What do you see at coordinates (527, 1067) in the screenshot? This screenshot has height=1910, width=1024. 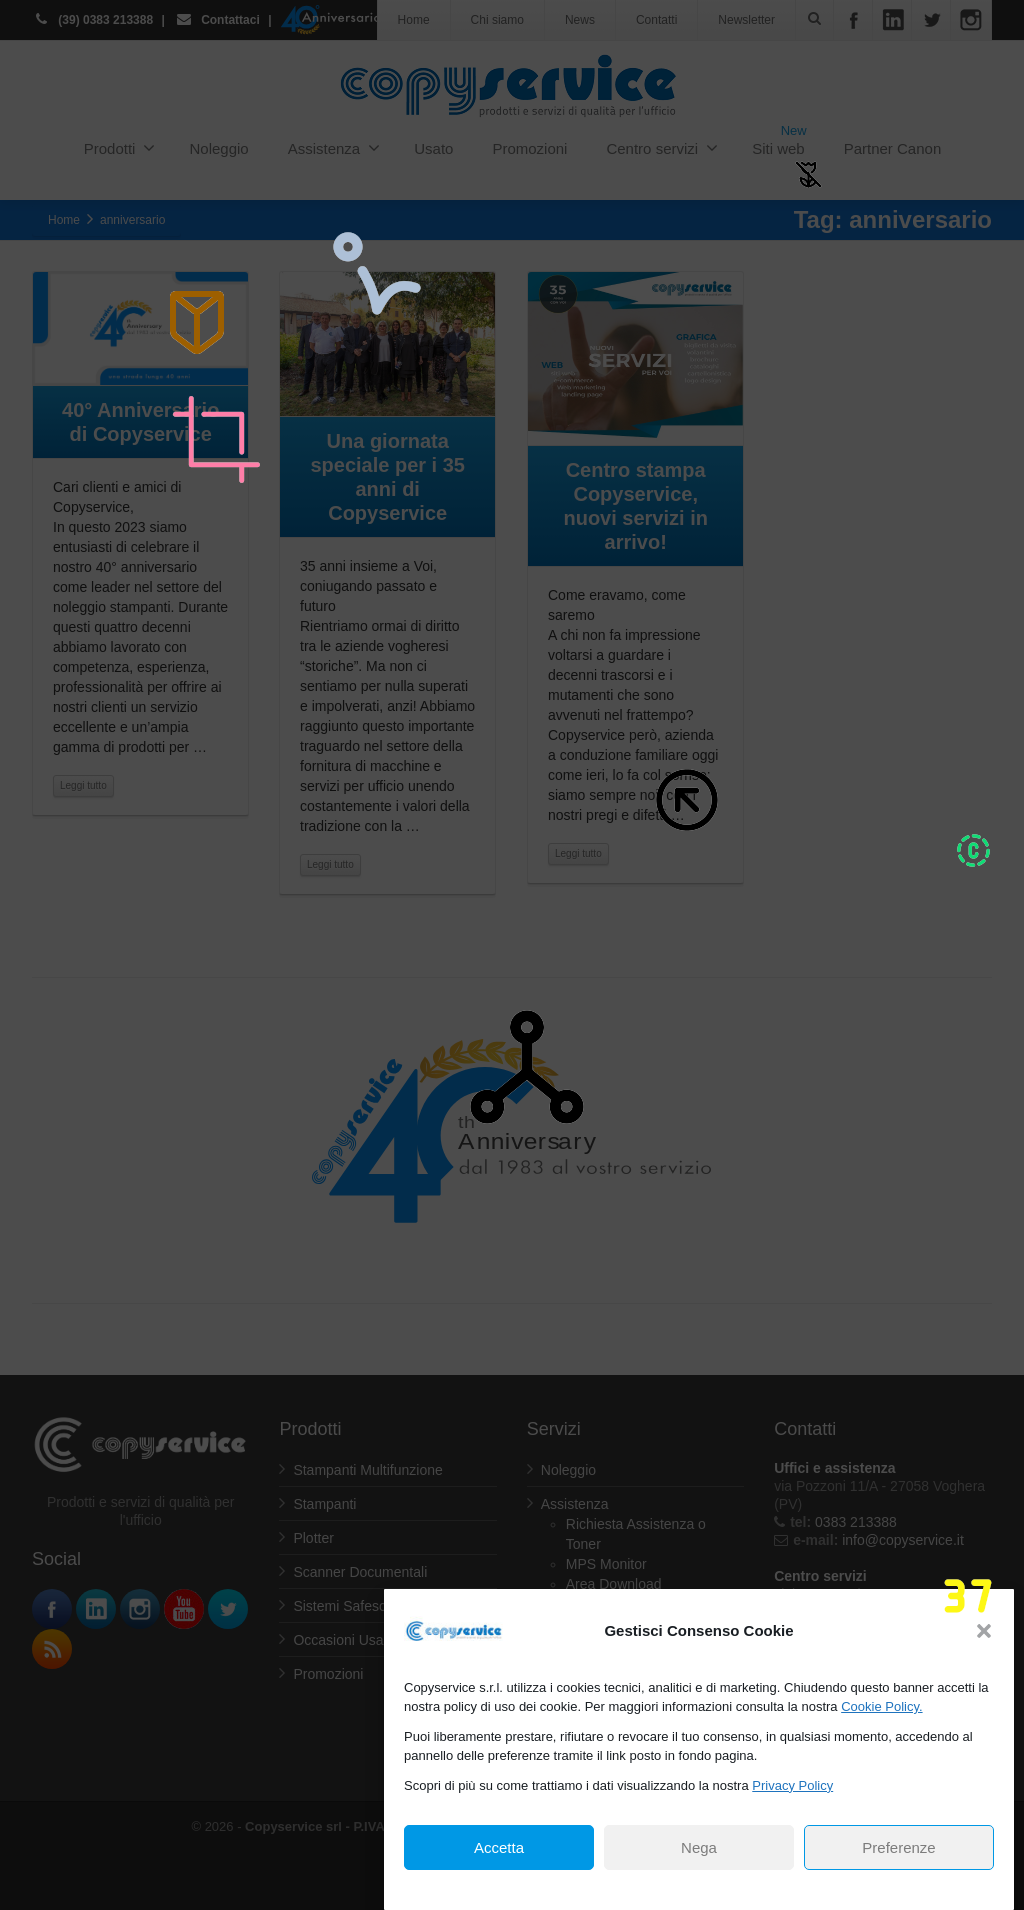 I see `view organizational hierarchy or structure` at bounding box center [527, 1067].